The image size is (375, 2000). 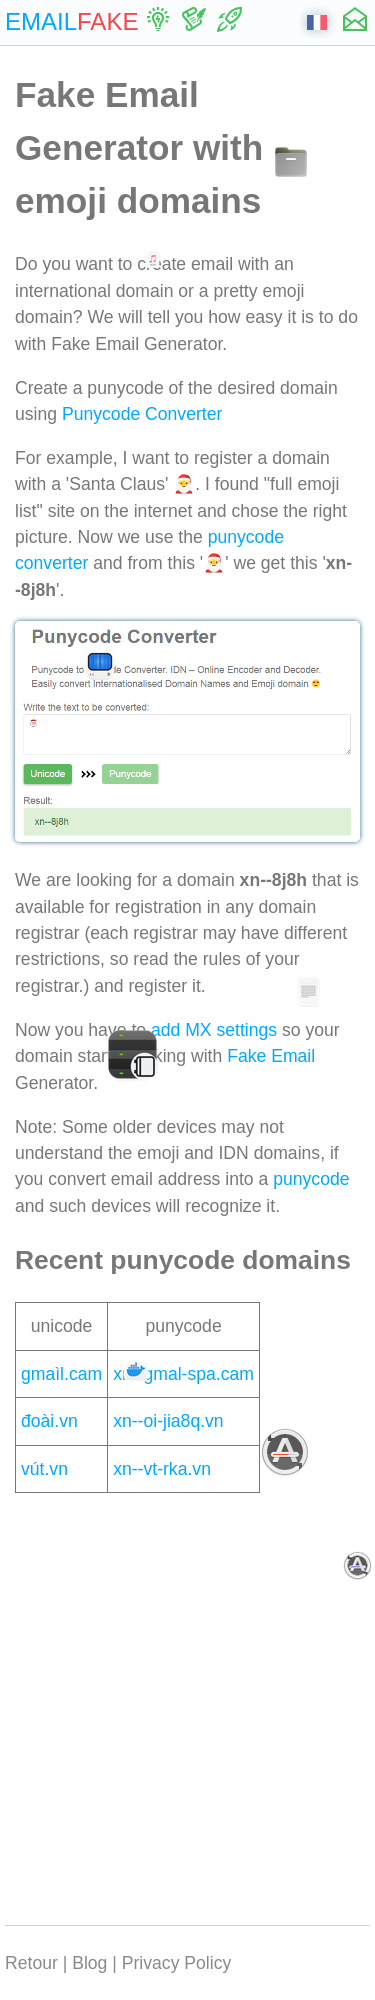 What do you see at coordinates (357, 1565) in the screenshot?
I see `open the software update manager` at bounding box center [357, 1565].